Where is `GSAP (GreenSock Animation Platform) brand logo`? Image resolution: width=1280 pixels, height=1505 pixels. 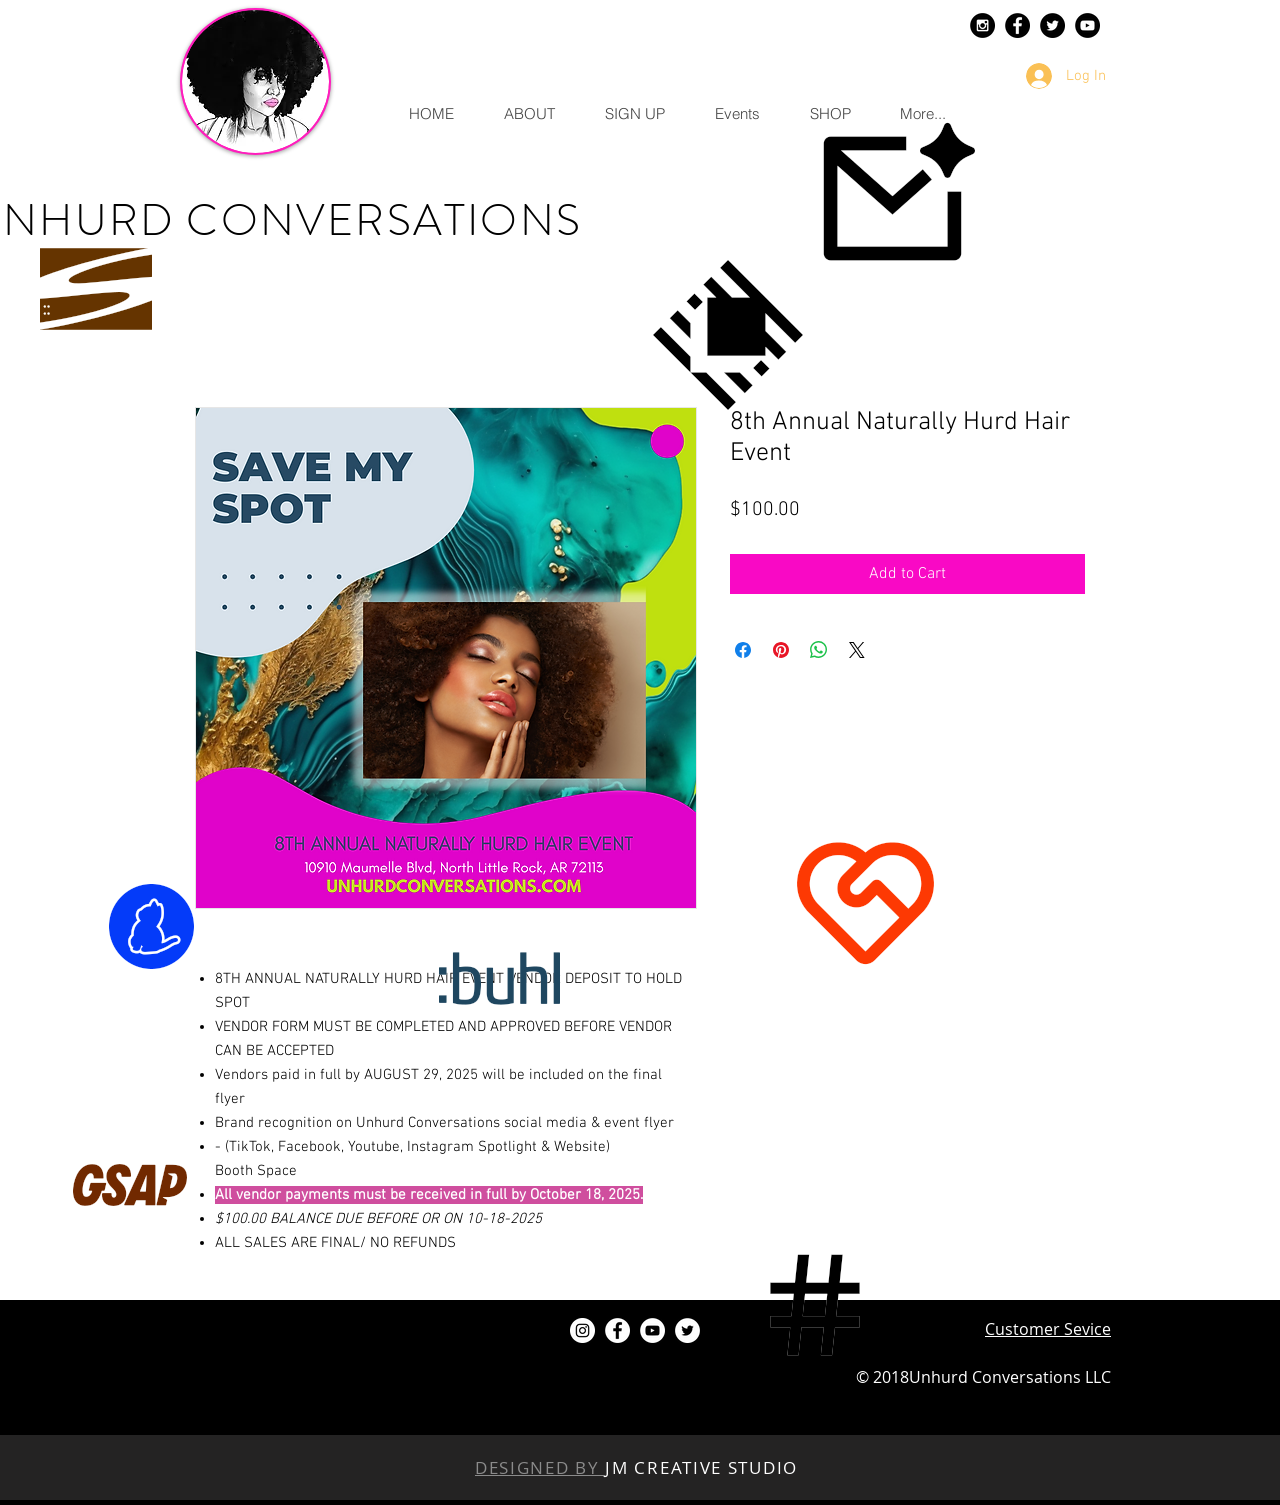 GSAP (GreenSock Animation Platform) brand logo is located at coordinates (130, 1185).